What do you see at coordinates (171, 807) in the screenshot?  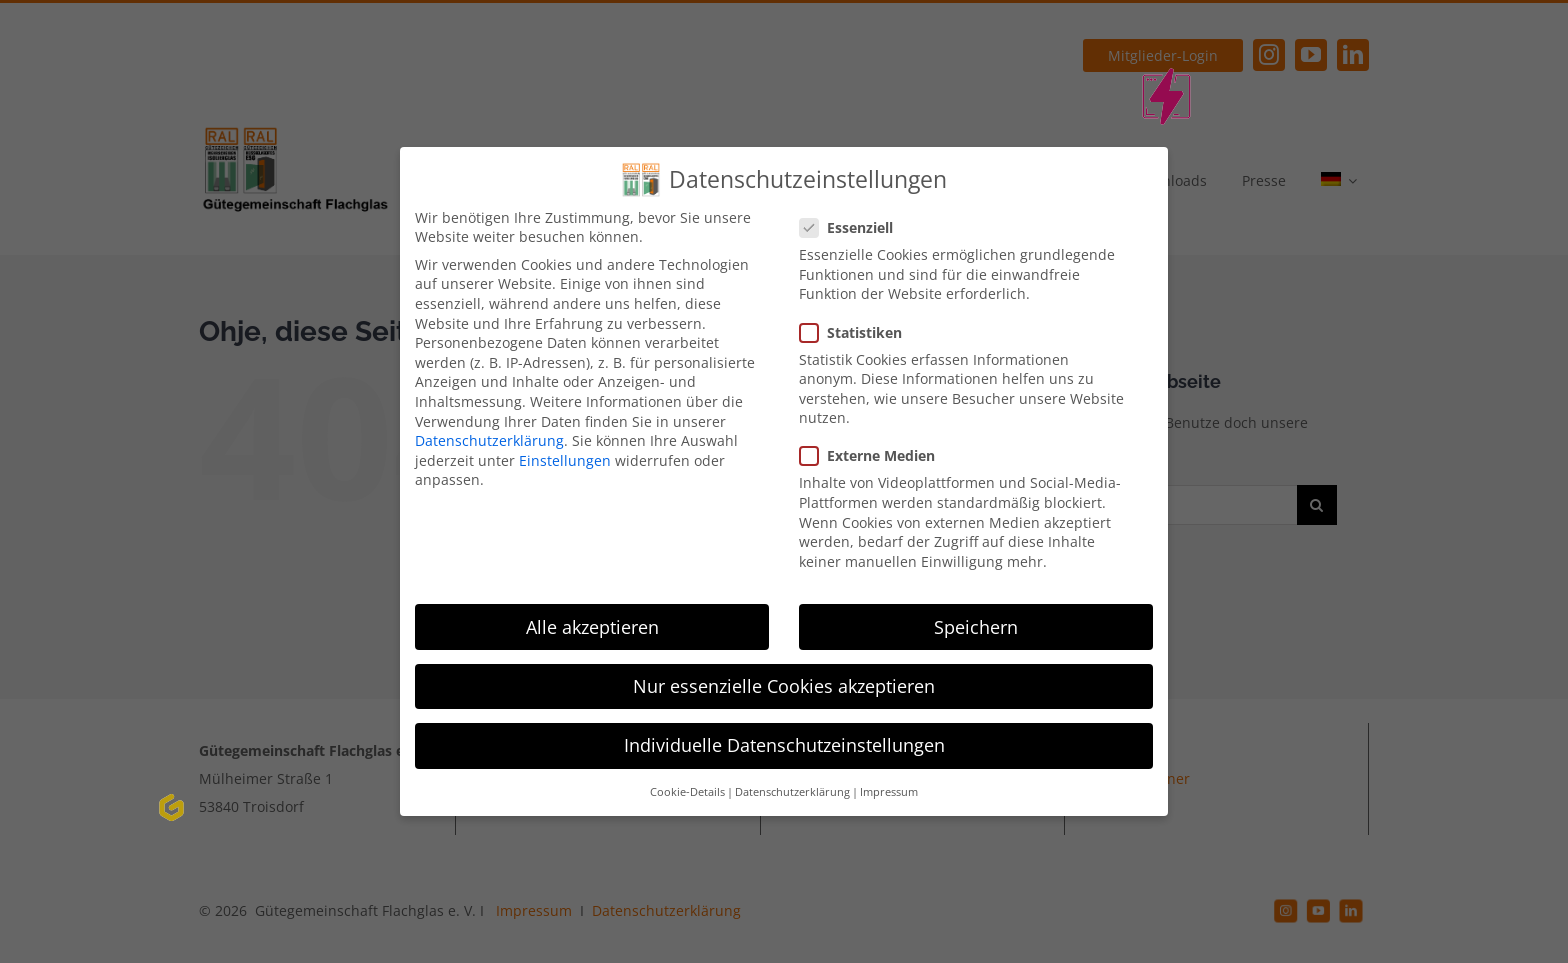 I see `open gitpod cloud development environment` at bounding box center [171, 807].